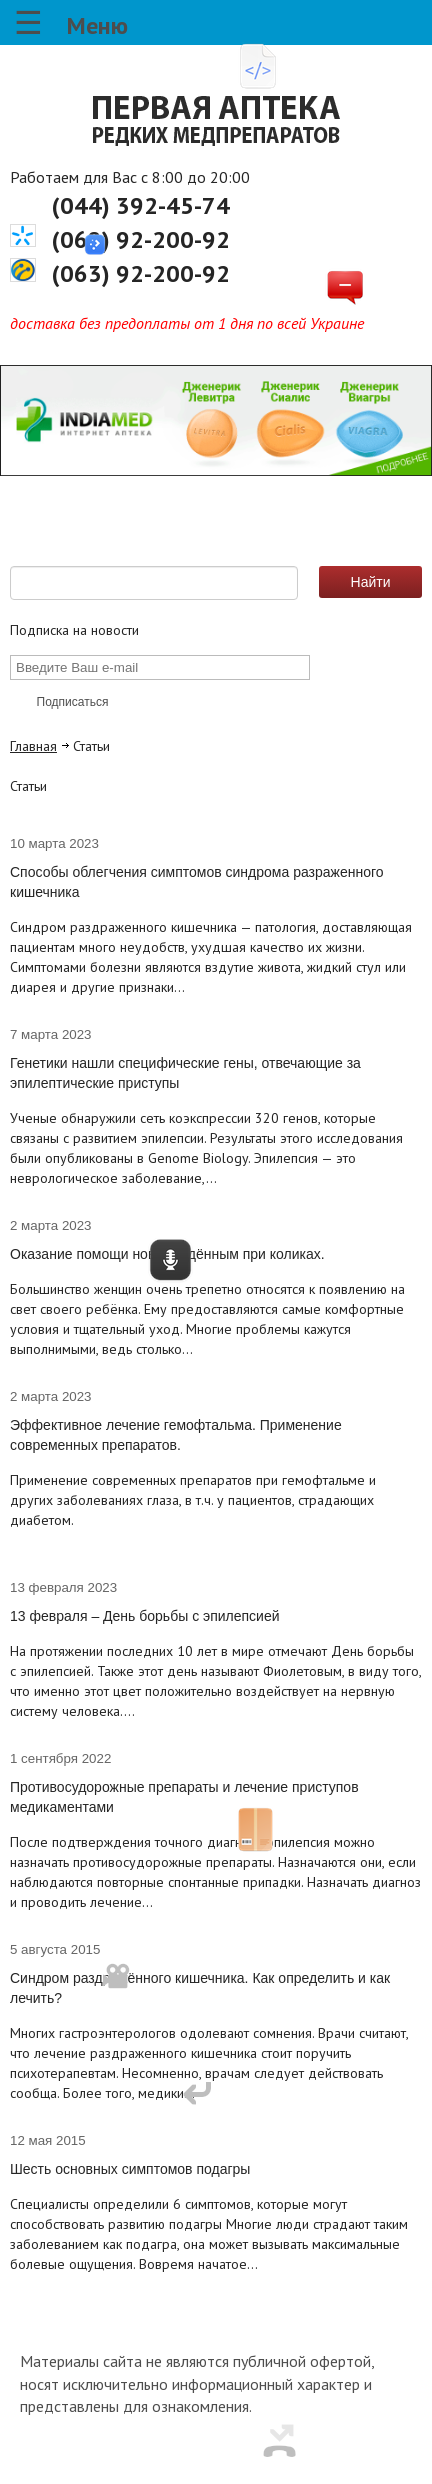  Describe the element at coordinates (279, 2438) in the screenshot. I see `indicates a missed phone call` at that location.